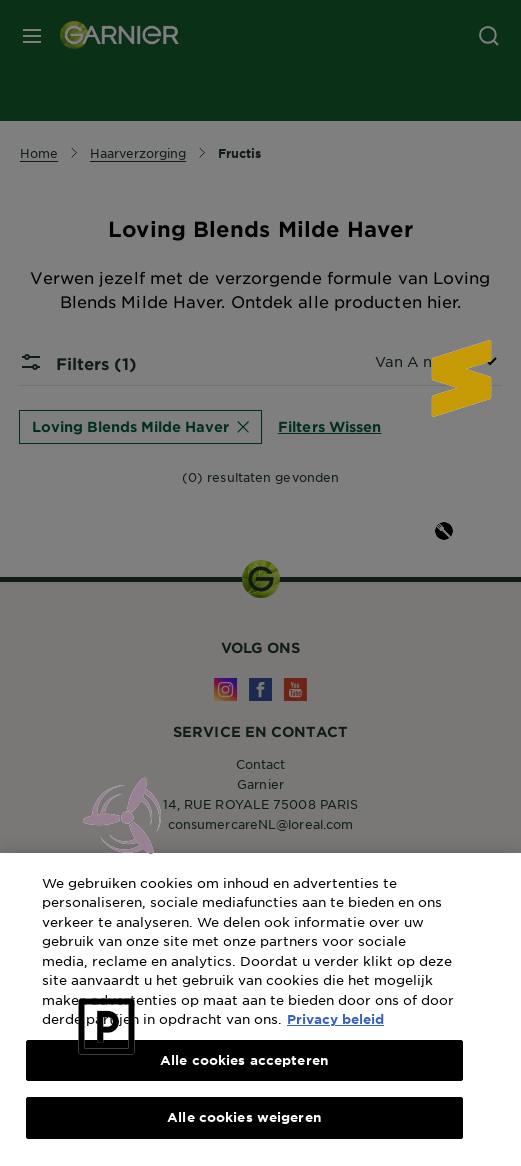  What do you see at coordinates (444, 531) in the screenshot?
I see `visit Greasy Fork website` at bounding box center [444, 531].